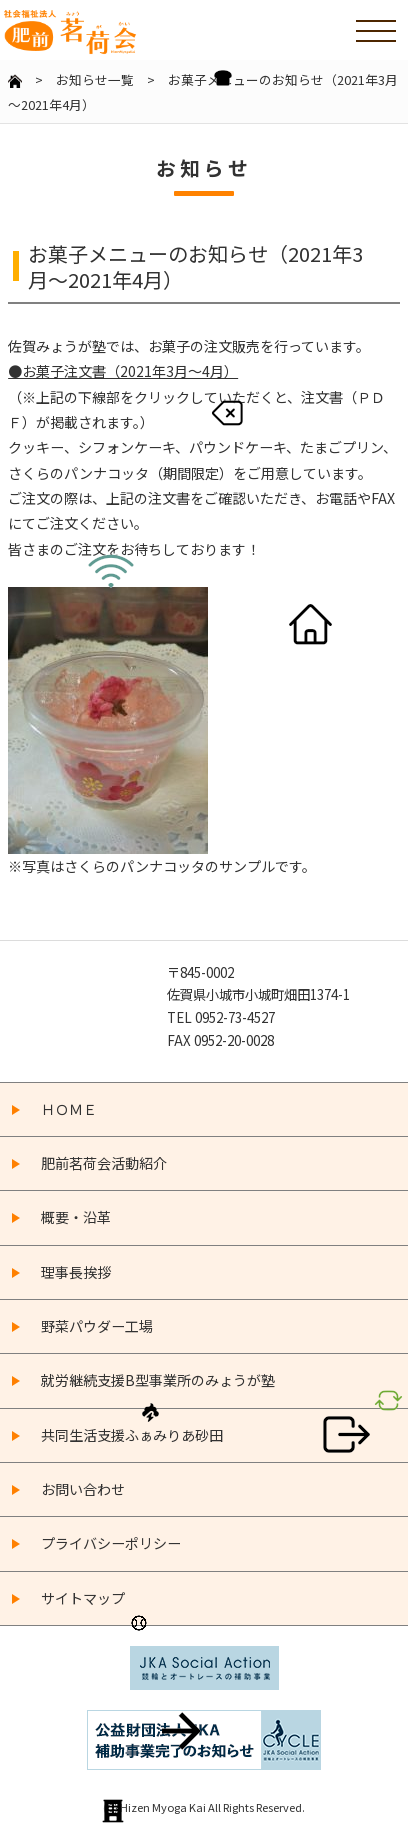 The width and height of the screenshot is (408, 1835). What do you see at coordinates (181, 1731) in the screenshot?
I see `navigate to the next item or screen` at bounding box center [181, 1731].